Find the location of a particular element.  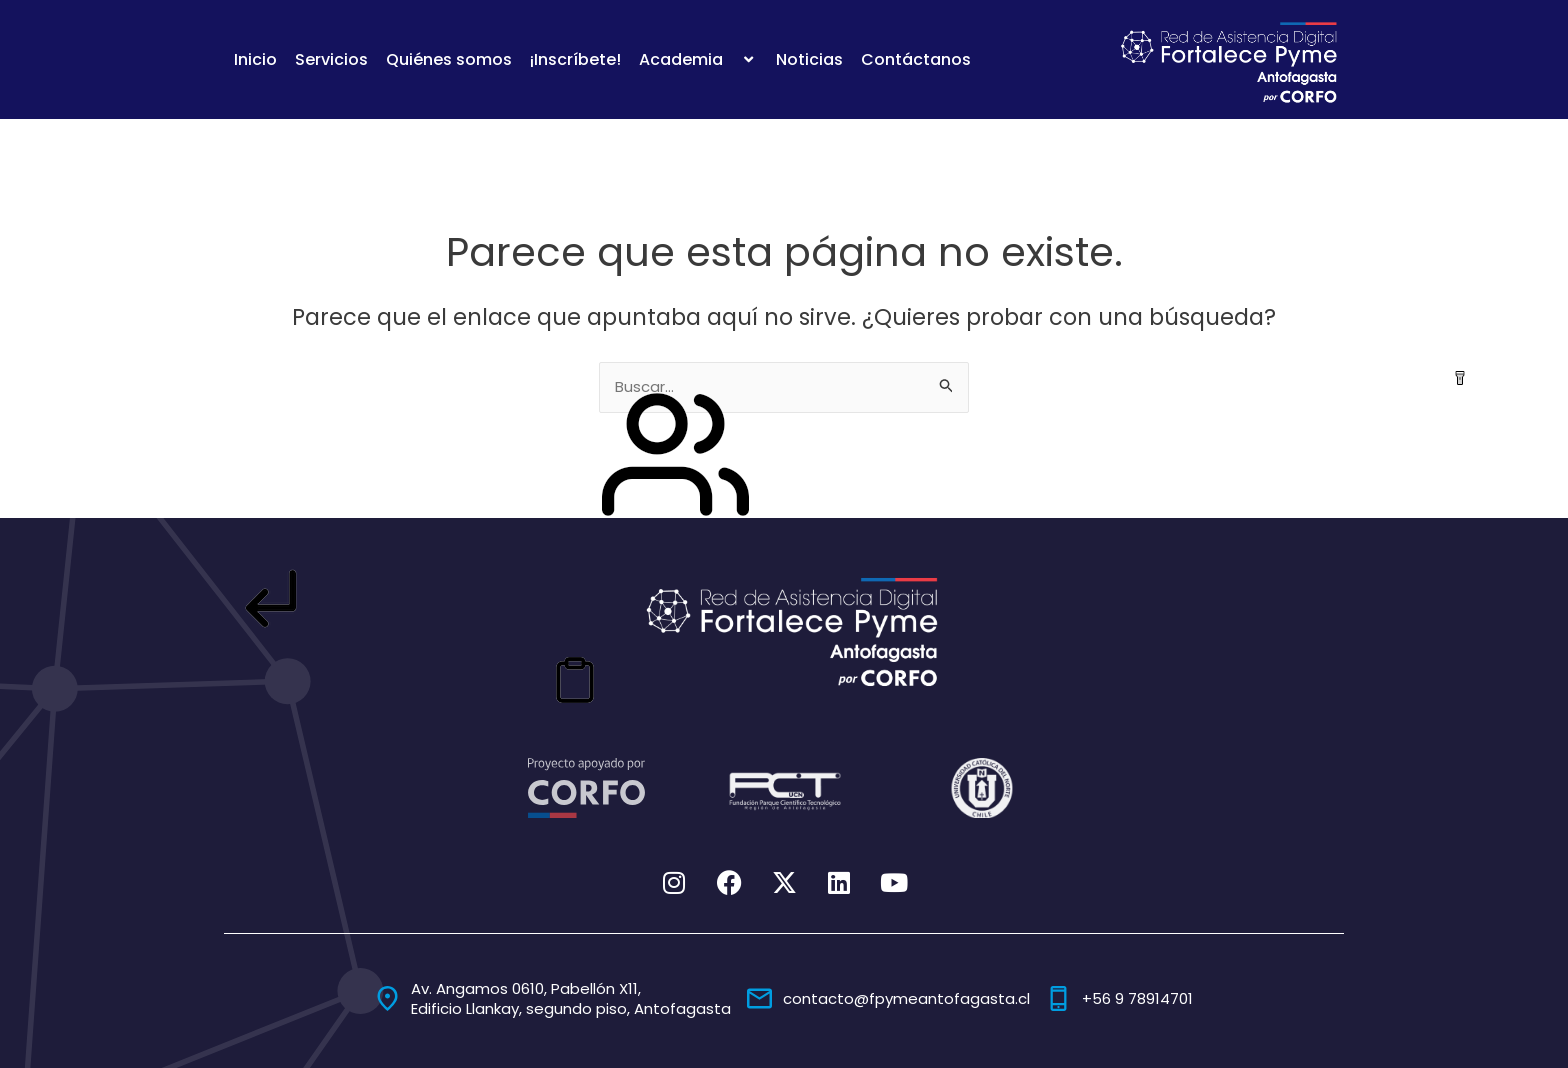

view all users or team members is located at coordinates (675, 454).